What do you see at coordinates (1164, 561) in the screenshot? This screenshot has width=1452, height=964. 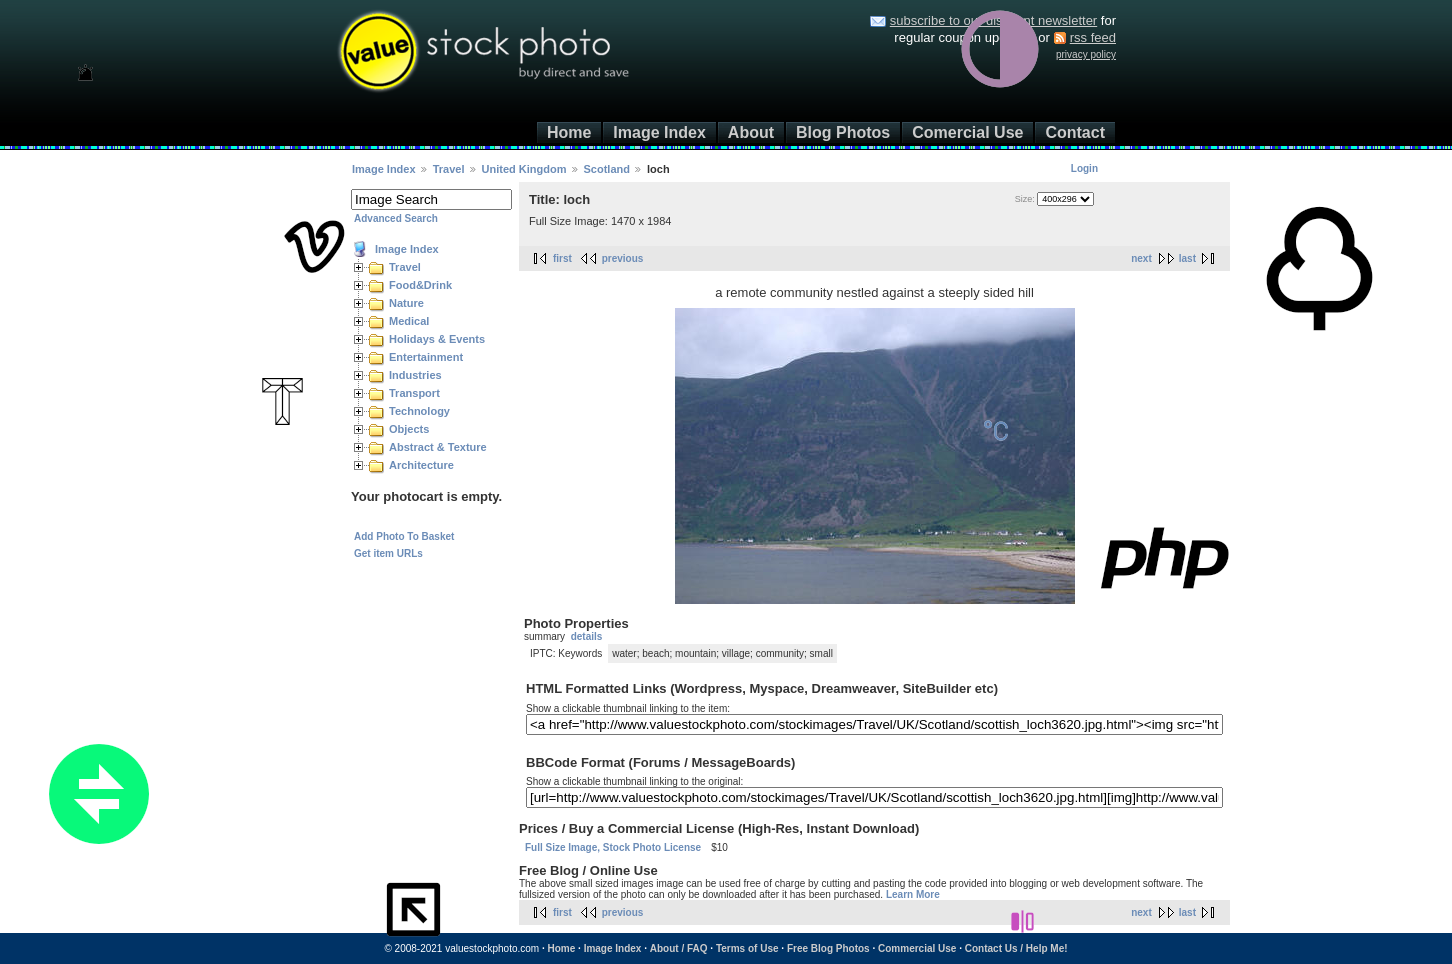 I see `indicates PHP programming language or technology` at bounding box center [1164, 561].